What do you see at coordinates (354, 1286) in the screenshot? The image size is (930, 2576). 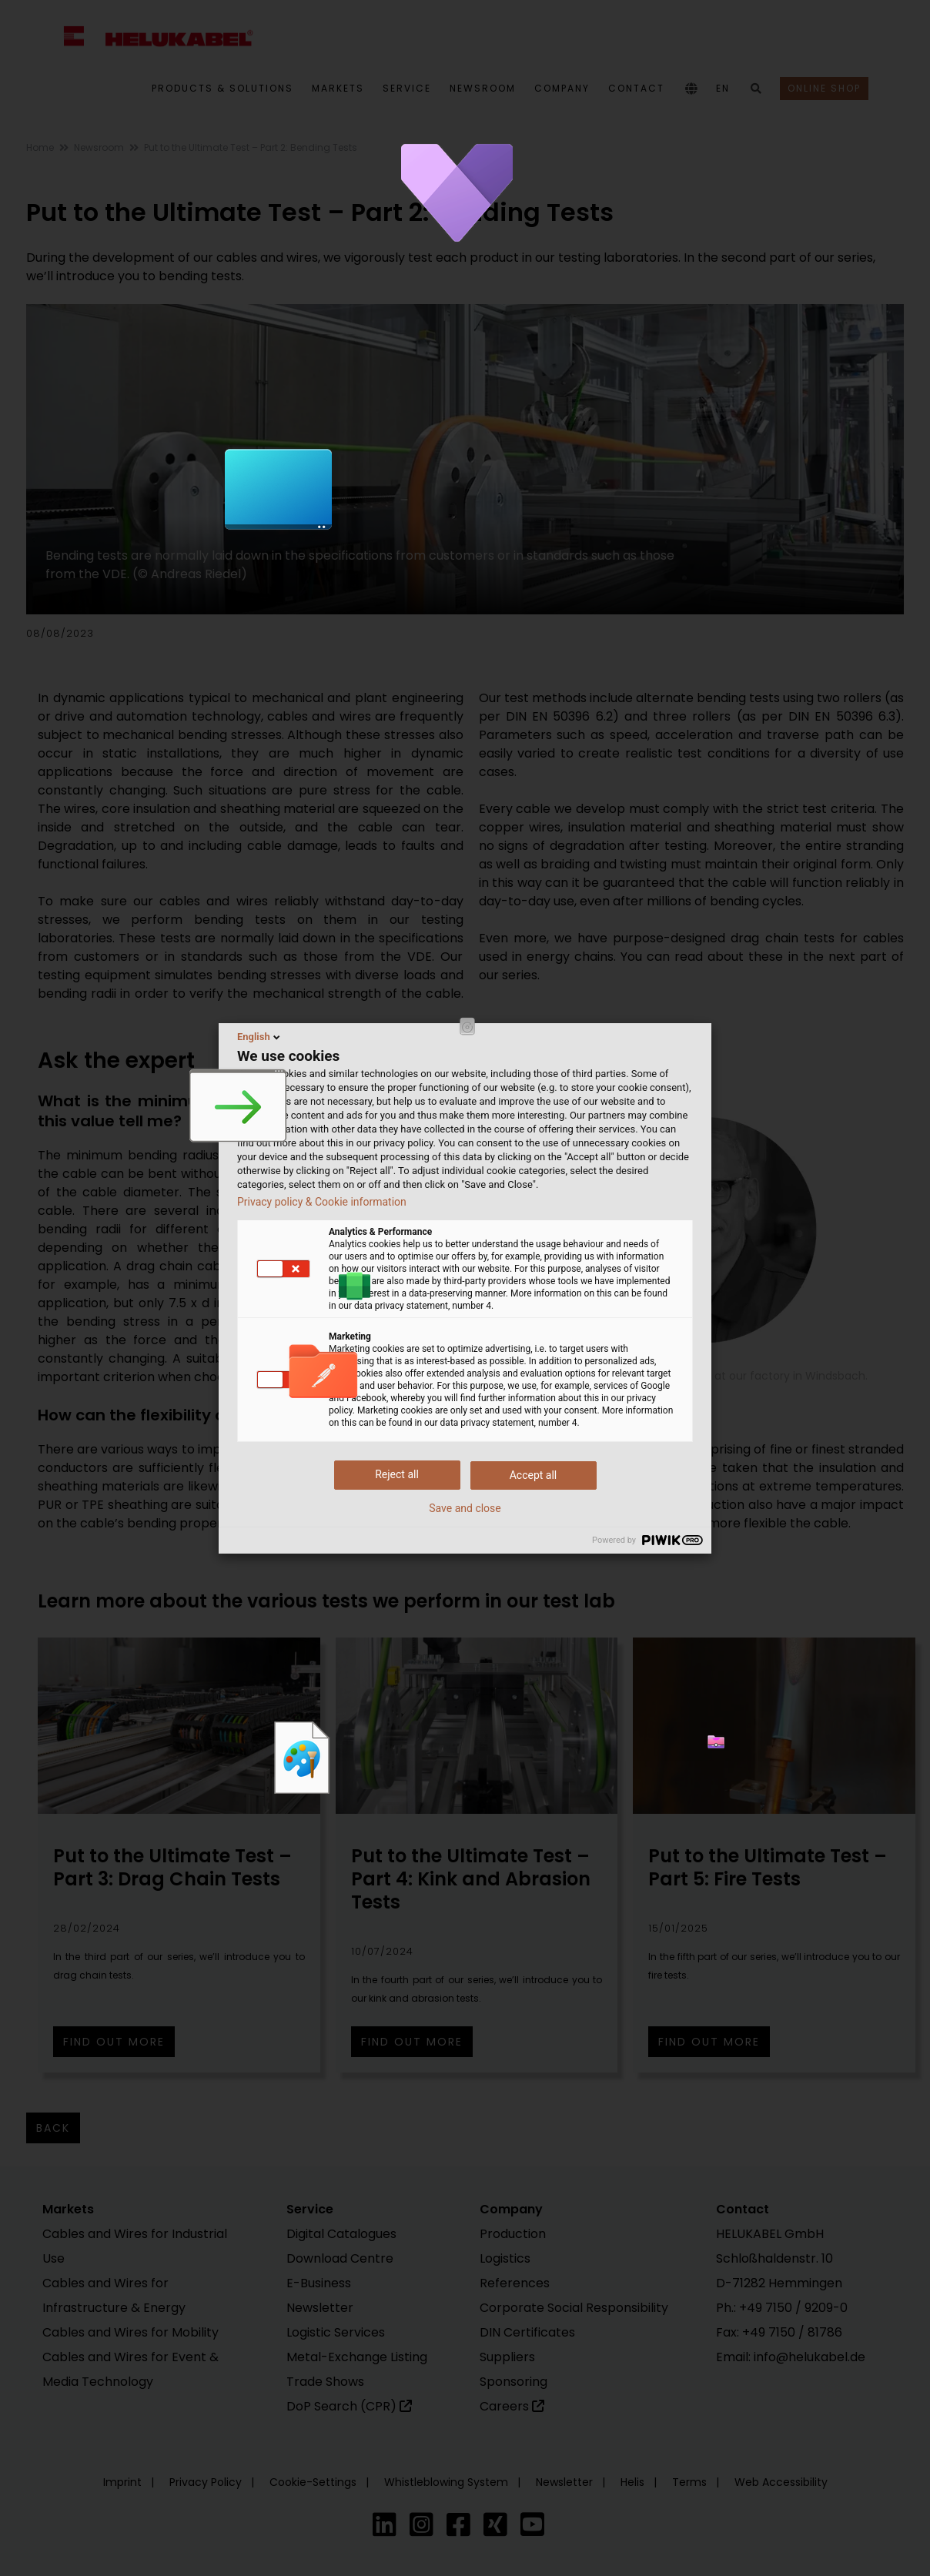 I see `open android app or emulator` at bounding box center [354, 1286].